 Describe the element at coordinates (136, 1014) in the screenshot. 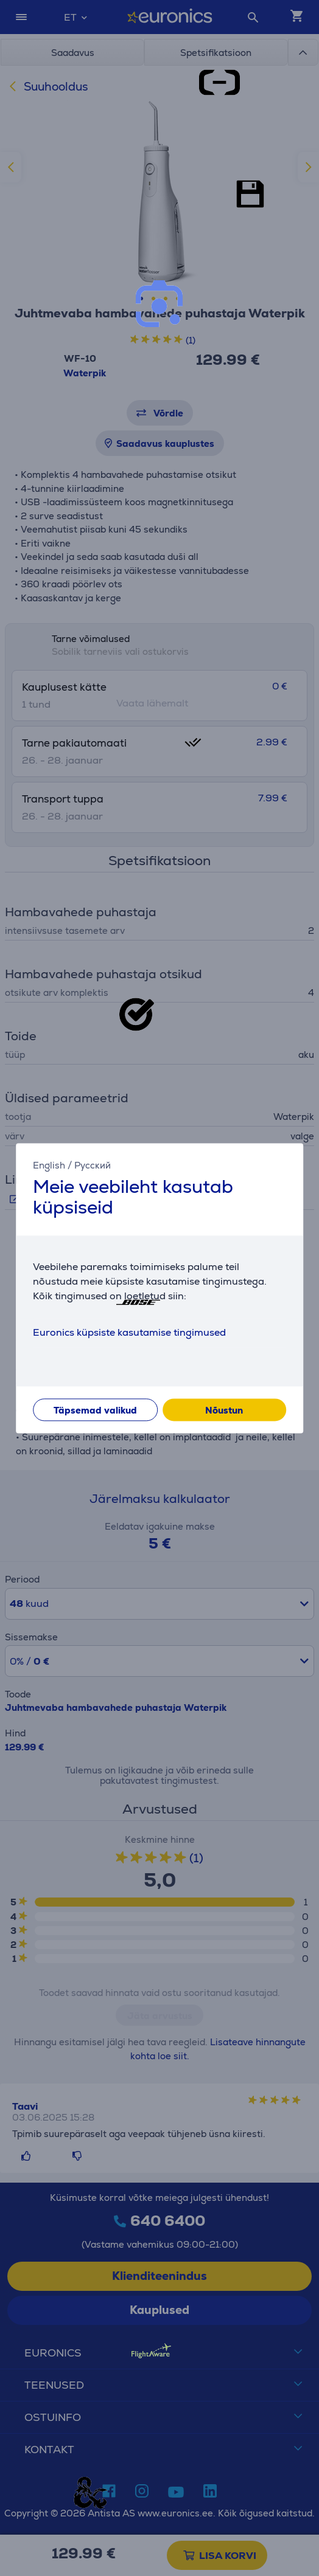

I see `open Google Tasks app` at that location.